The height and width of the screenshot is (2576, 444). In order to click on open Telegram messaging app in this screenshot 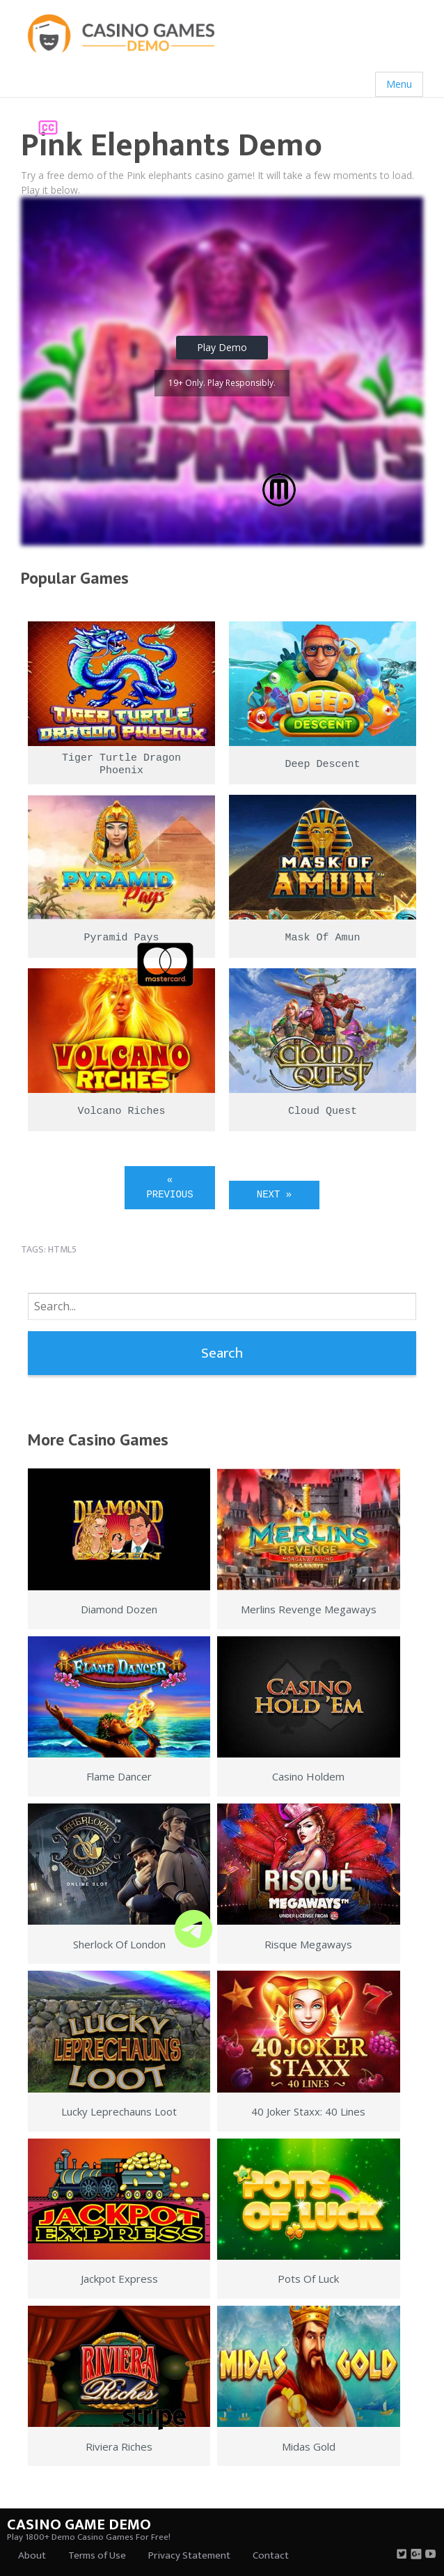, I will do `click(193, 1929)`.